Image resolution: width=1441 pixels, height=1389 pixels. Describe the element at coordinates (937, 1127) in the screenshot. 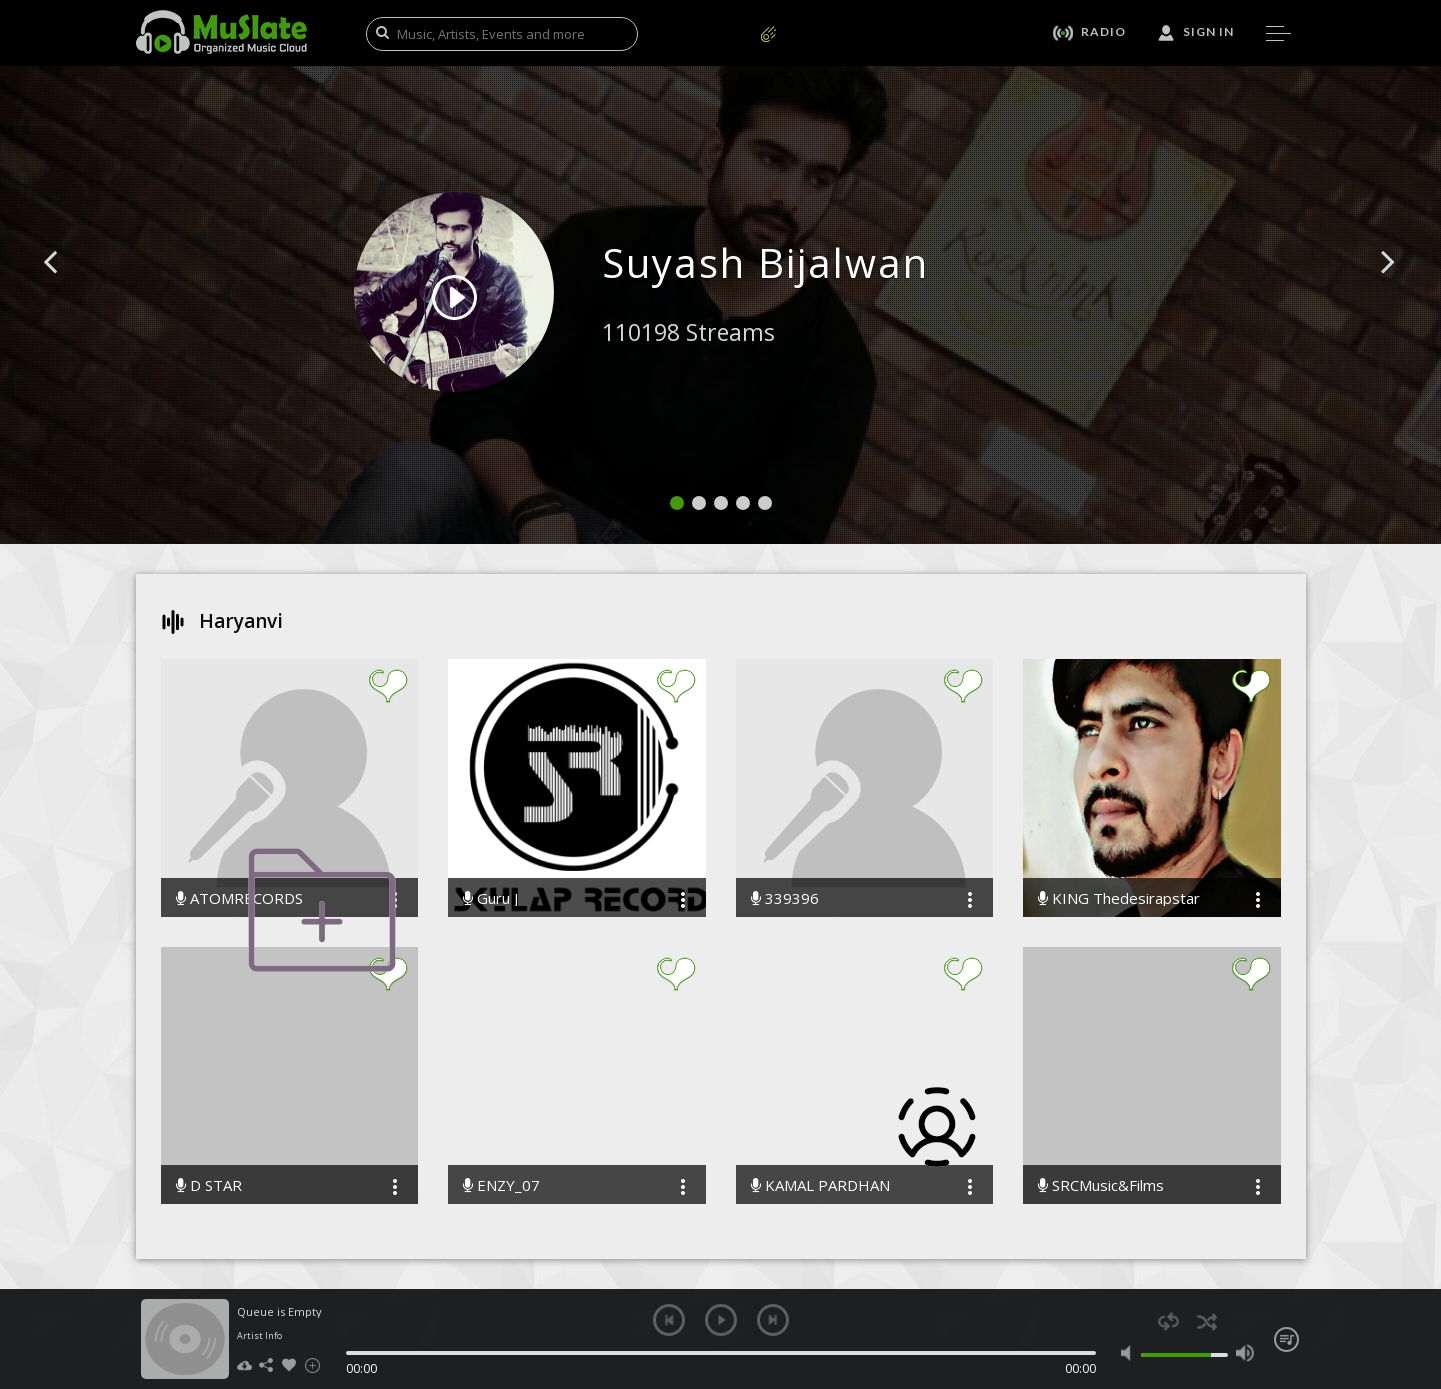

I see `incomplete or pending user profile` at that location.